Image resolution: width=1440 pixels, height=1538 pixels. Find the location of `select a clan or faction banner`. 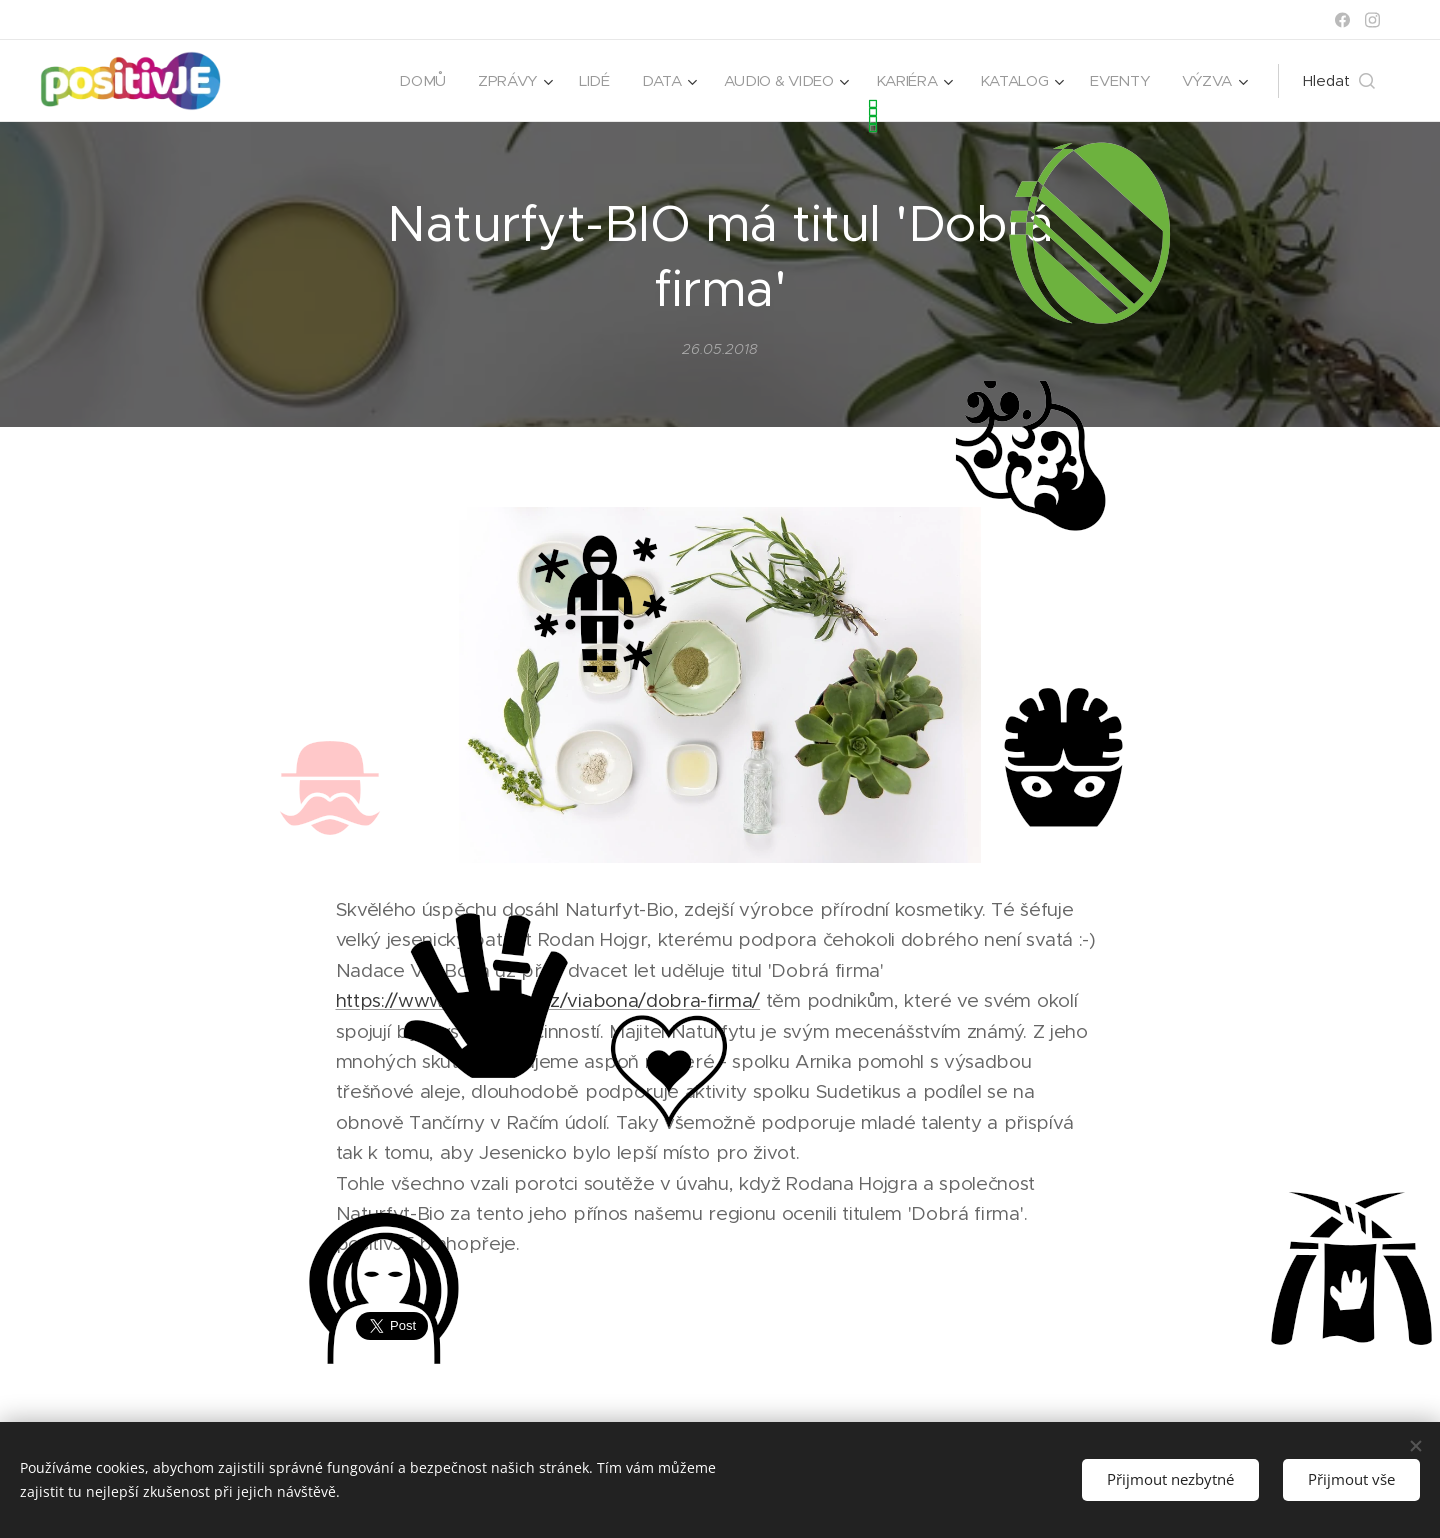

select a clan or faction banner is located at coordinates (1351, 1268).